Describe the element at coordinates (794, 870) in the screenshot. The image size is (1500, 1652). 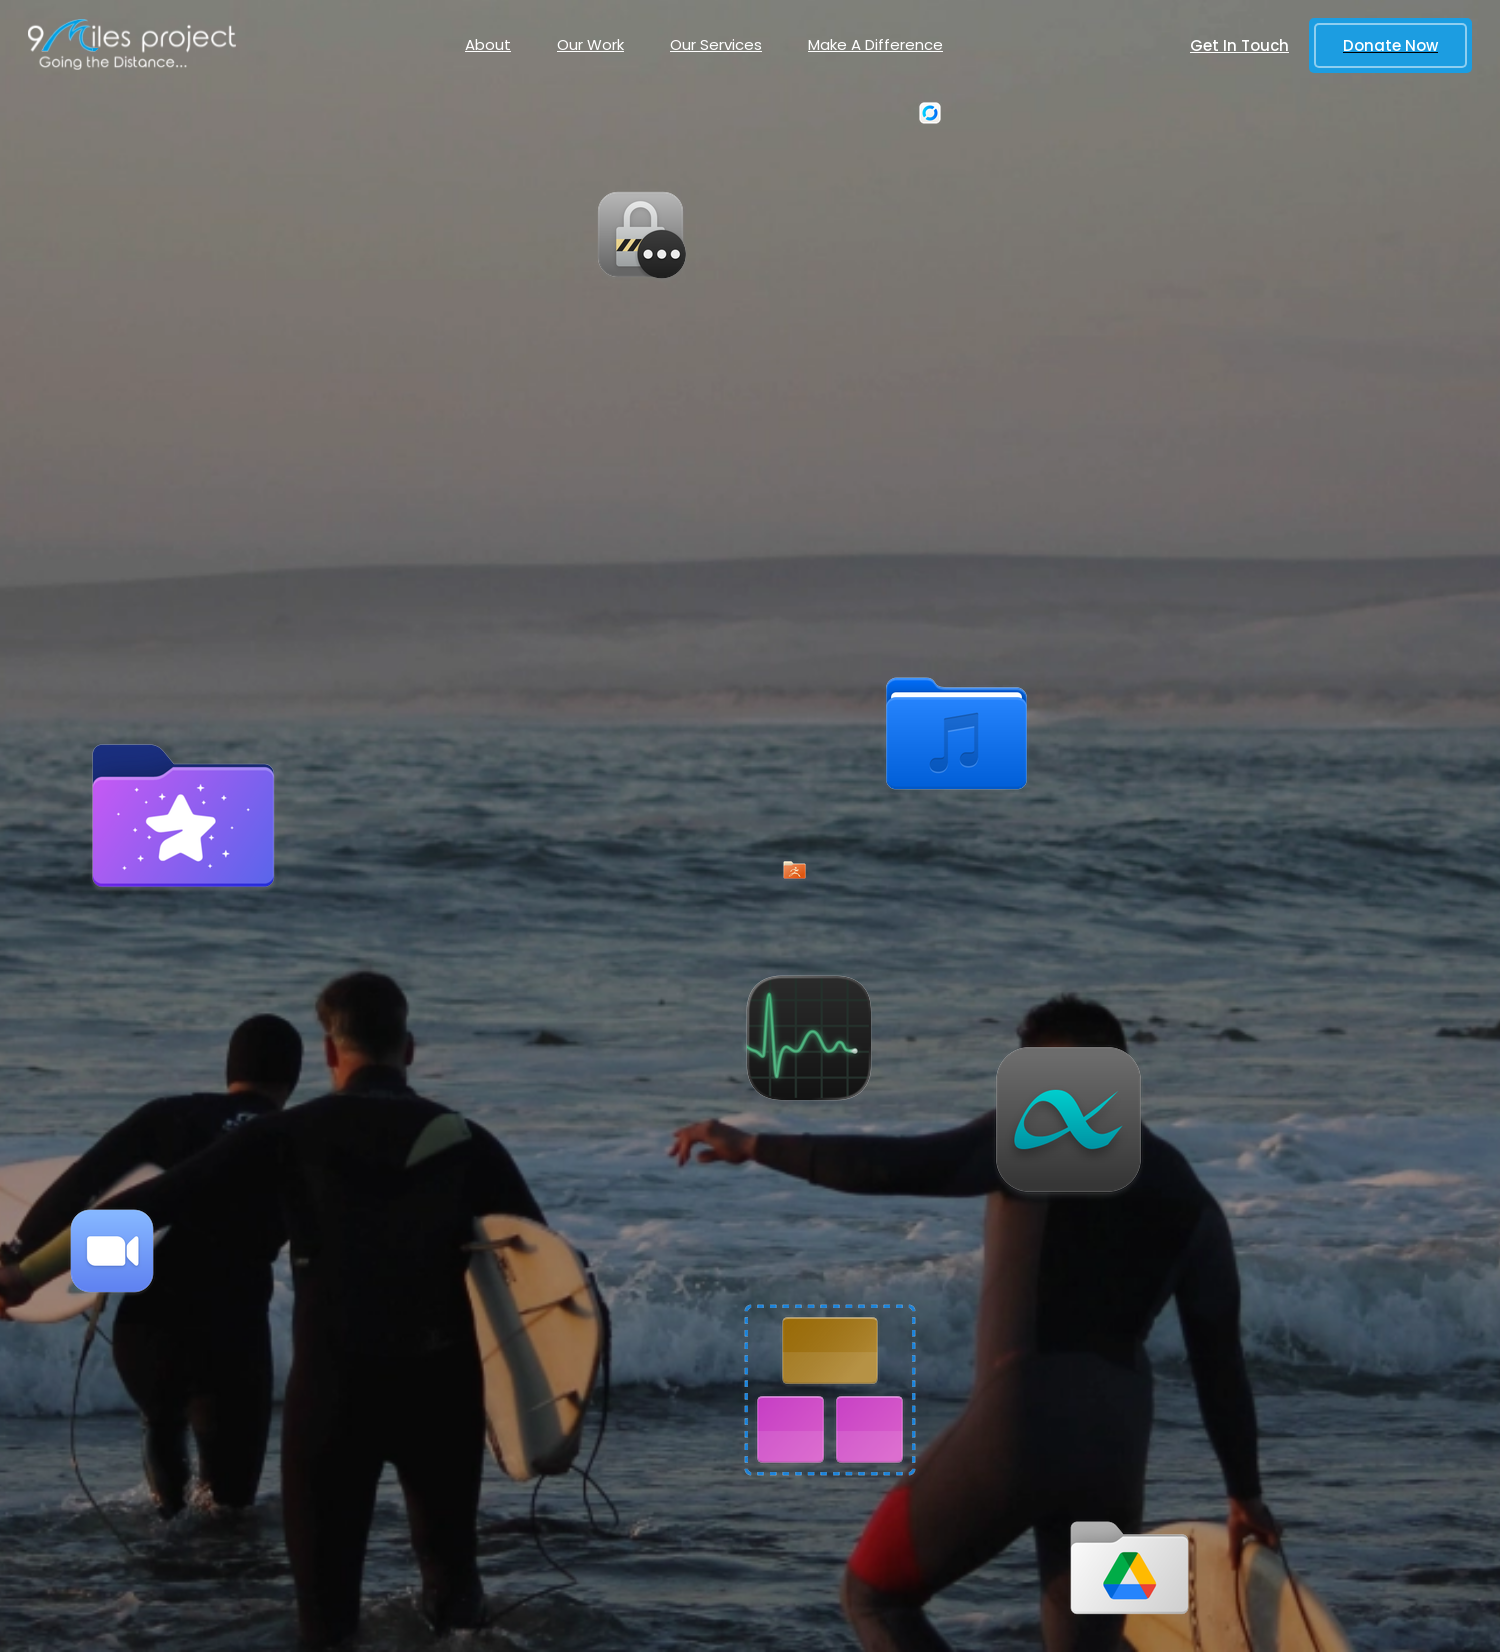
I see `open zbrush project files folder` at that location.